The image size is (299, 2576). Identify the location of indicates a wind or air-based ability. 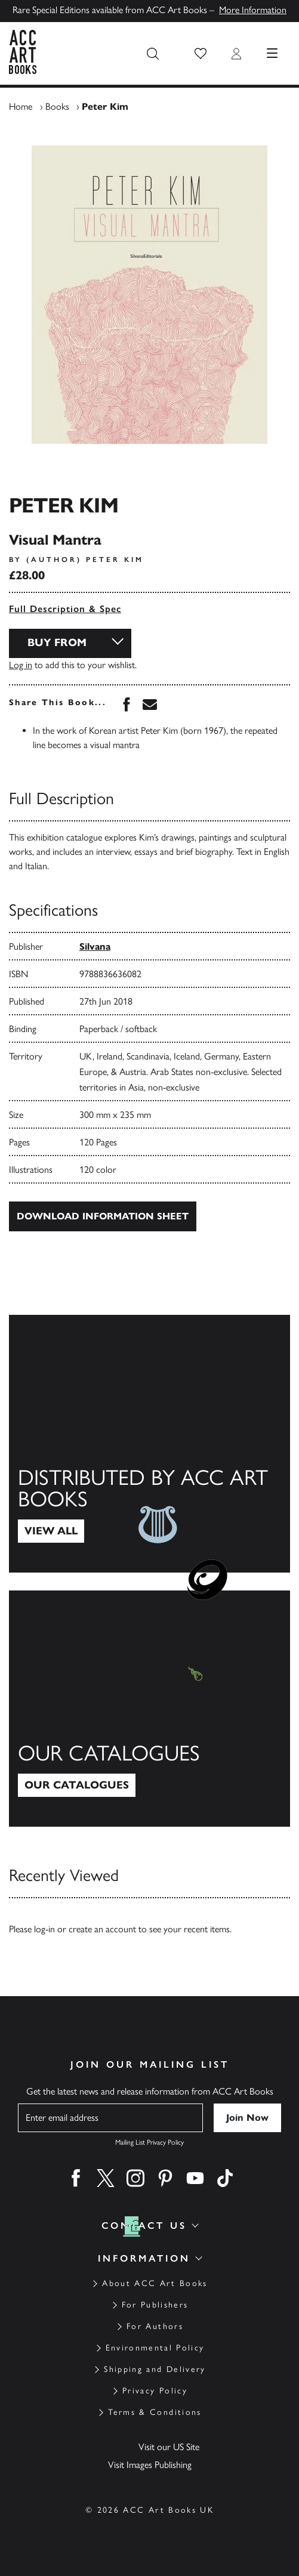
(207, 1580).